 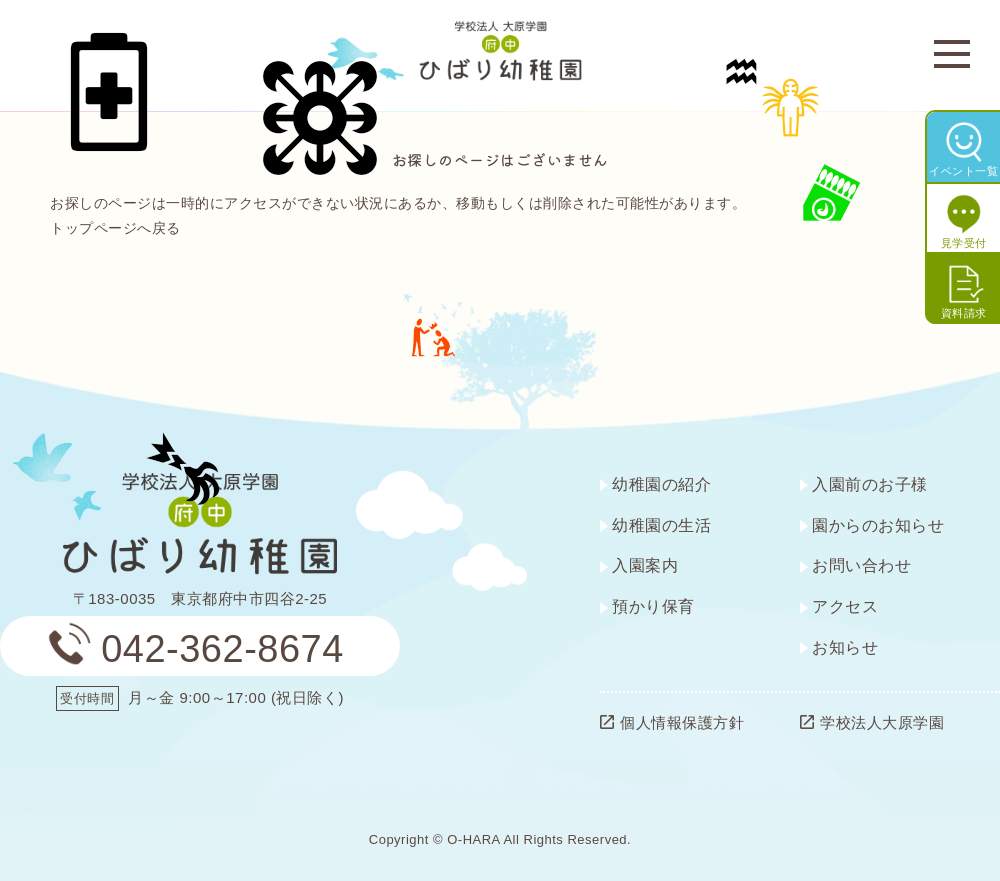 I want to click on indicates a coronation or crowning ceremony event, so click(x=433, y=337).